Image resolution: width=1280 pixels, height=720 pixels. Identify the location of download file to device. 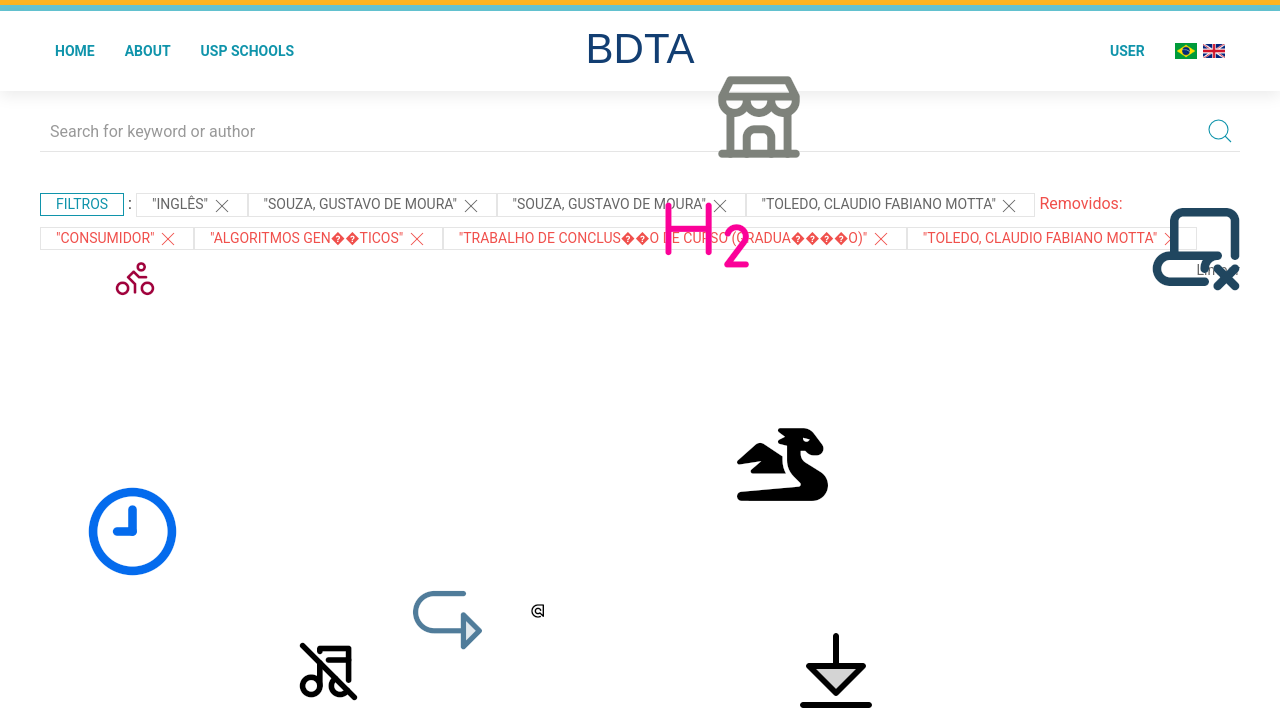
(836, 672).